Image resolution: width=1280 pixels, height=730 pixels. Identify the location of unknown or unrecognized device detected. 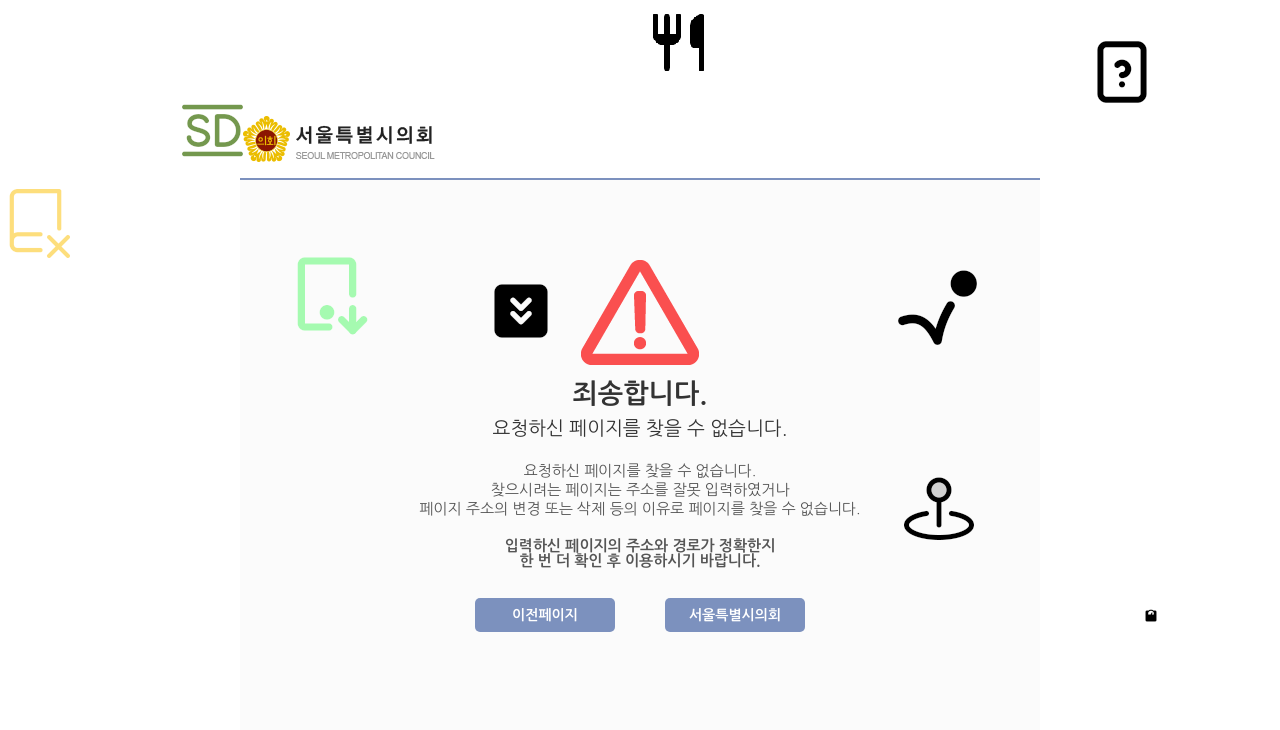
(1122, 72).